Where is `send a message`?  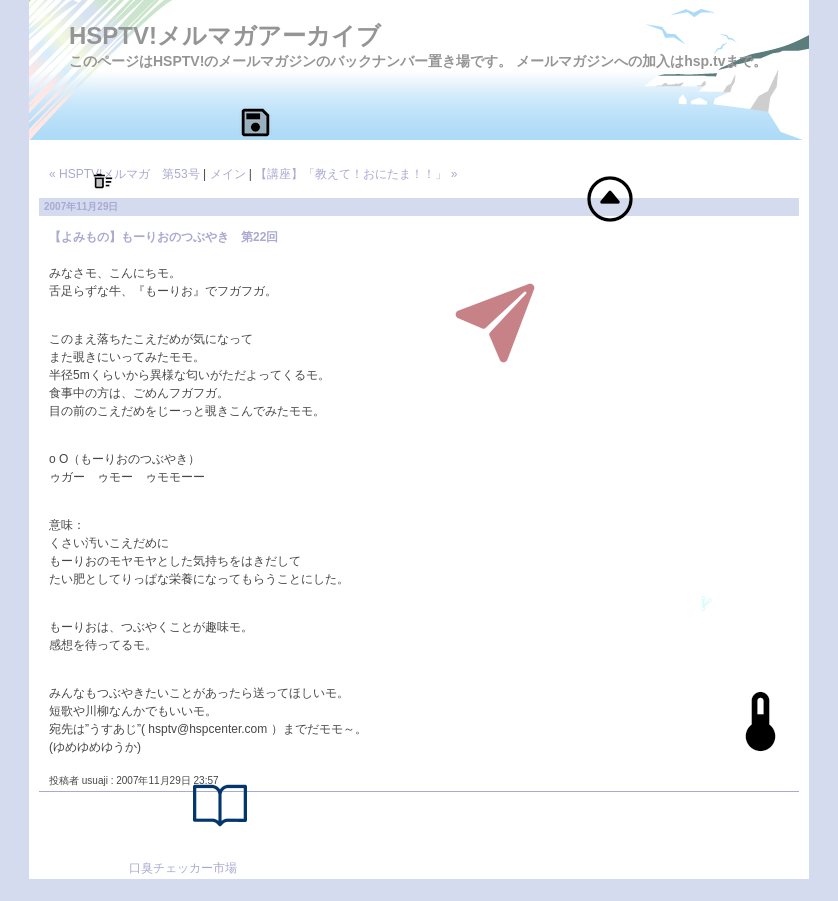 send a message is located at coordinates (495, 323).